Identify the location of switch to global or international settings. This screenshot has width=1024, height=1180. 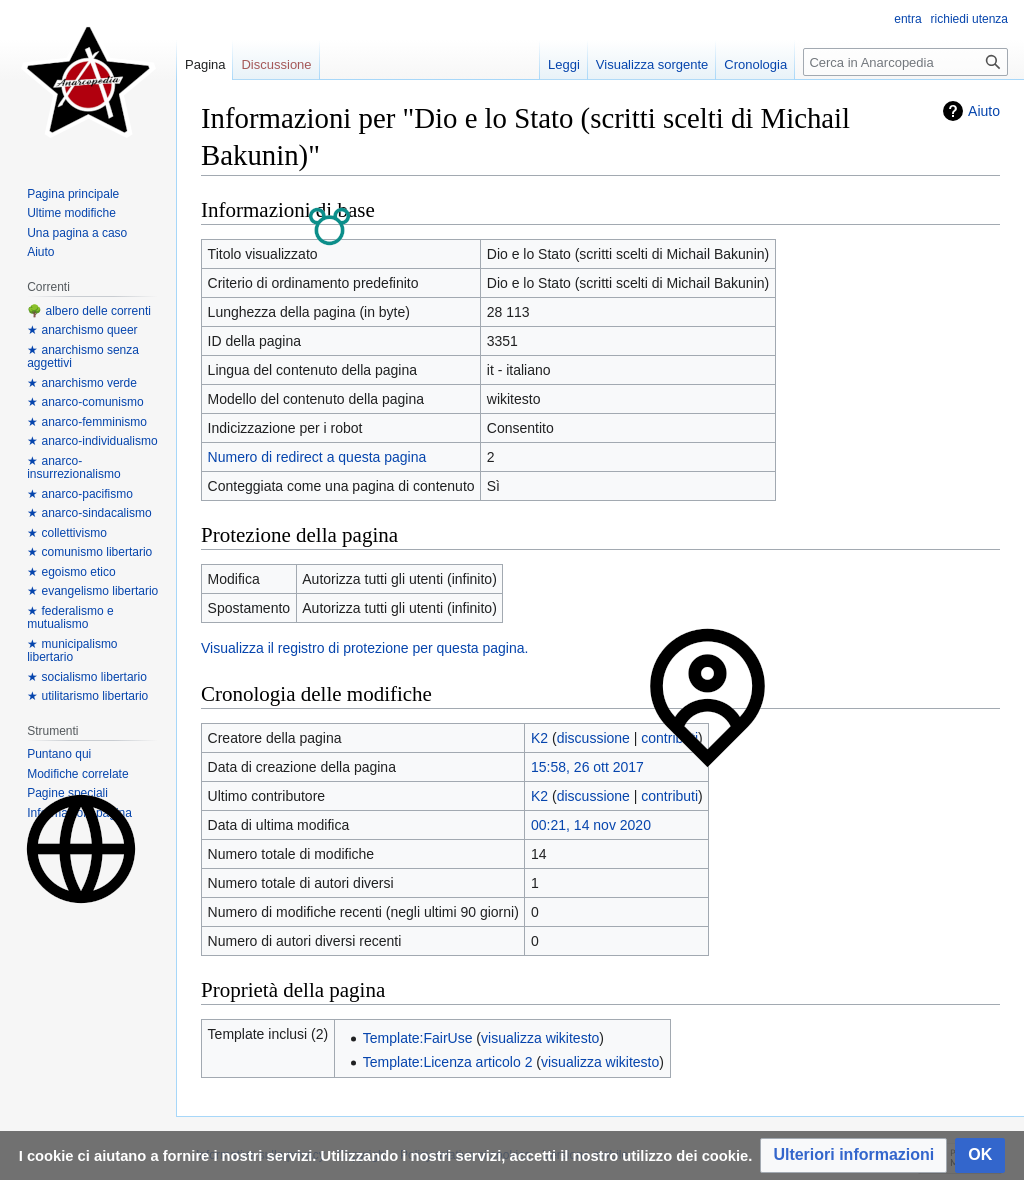
(81, 849).